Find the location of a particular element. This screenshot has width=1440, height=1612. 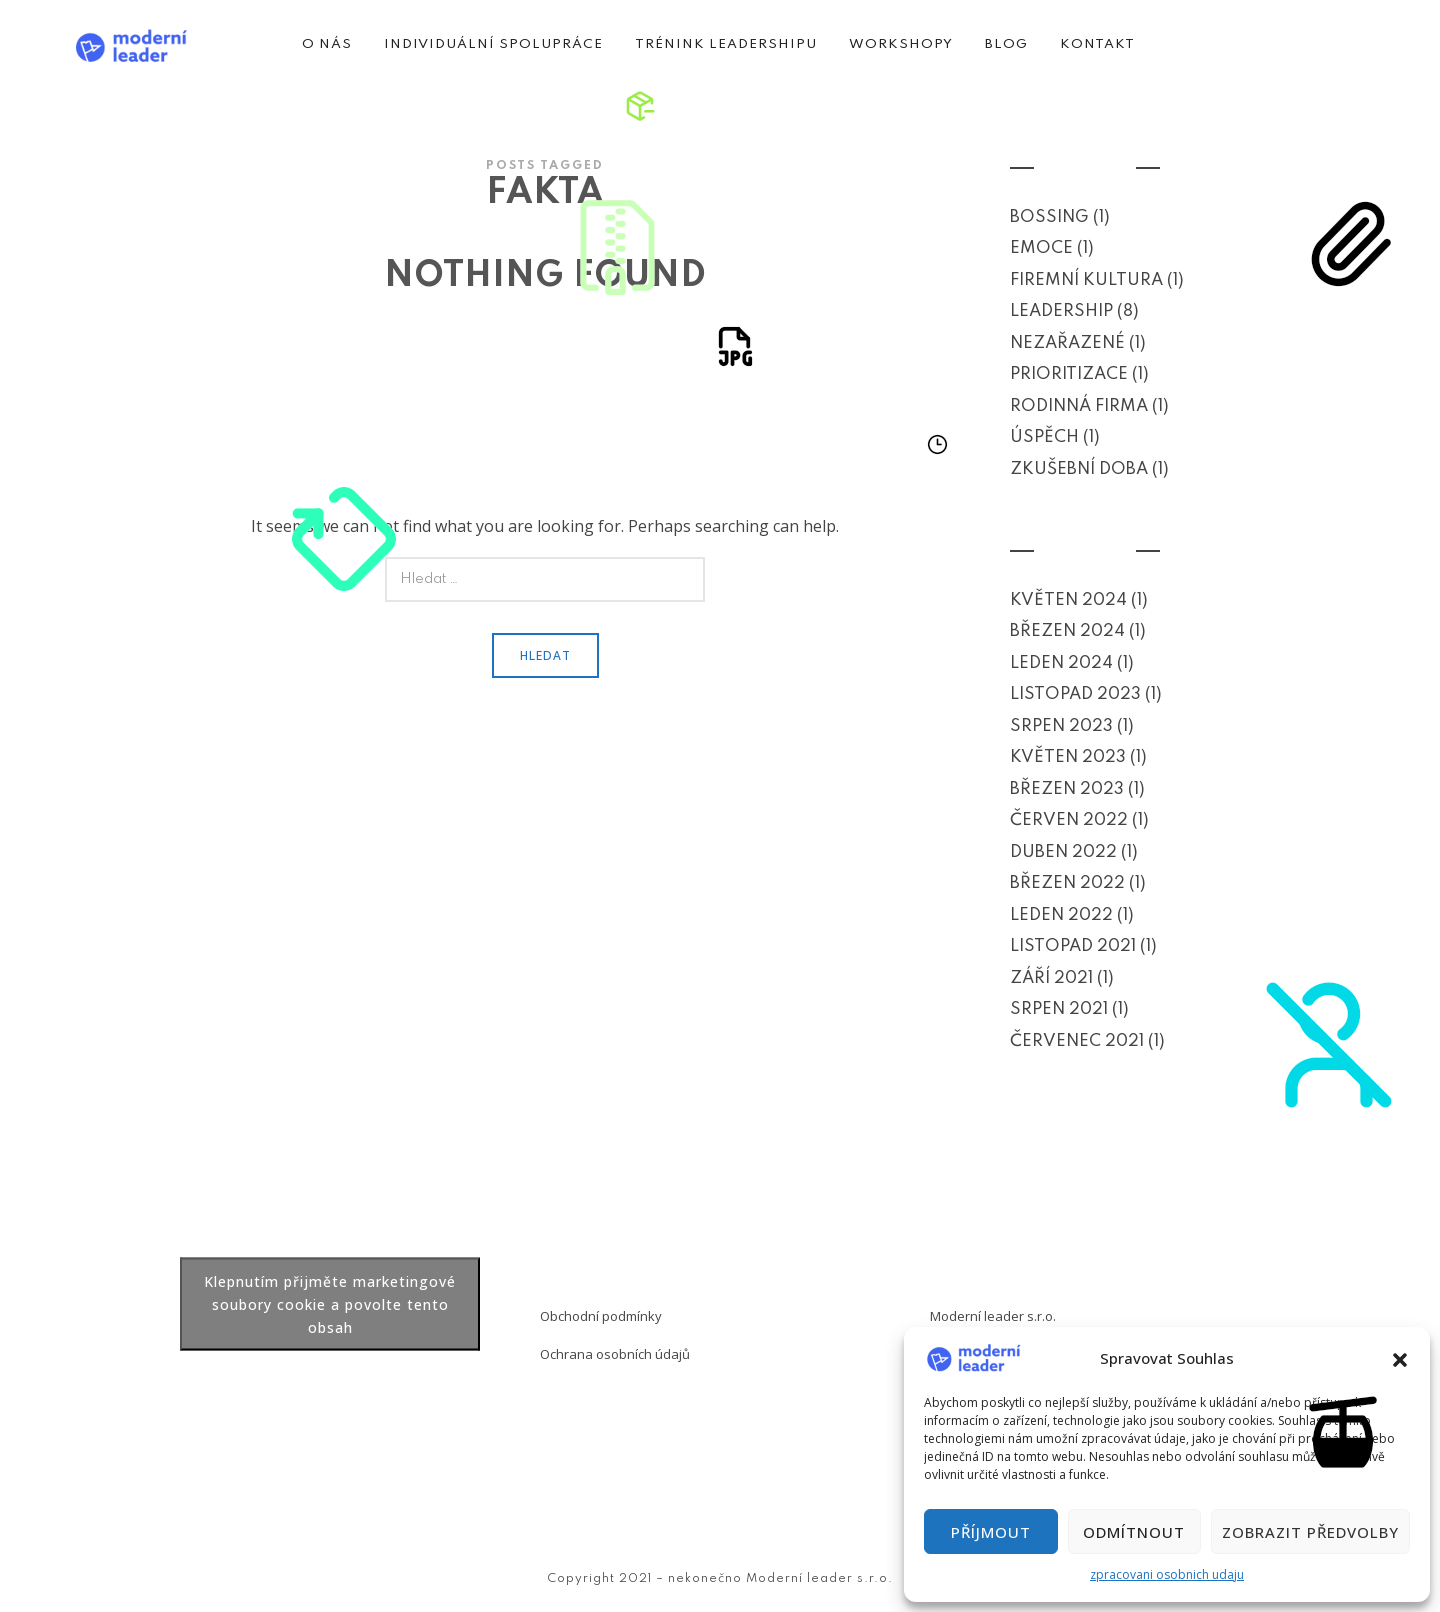

attach a file to your message is located at coordinates (1350, 244).